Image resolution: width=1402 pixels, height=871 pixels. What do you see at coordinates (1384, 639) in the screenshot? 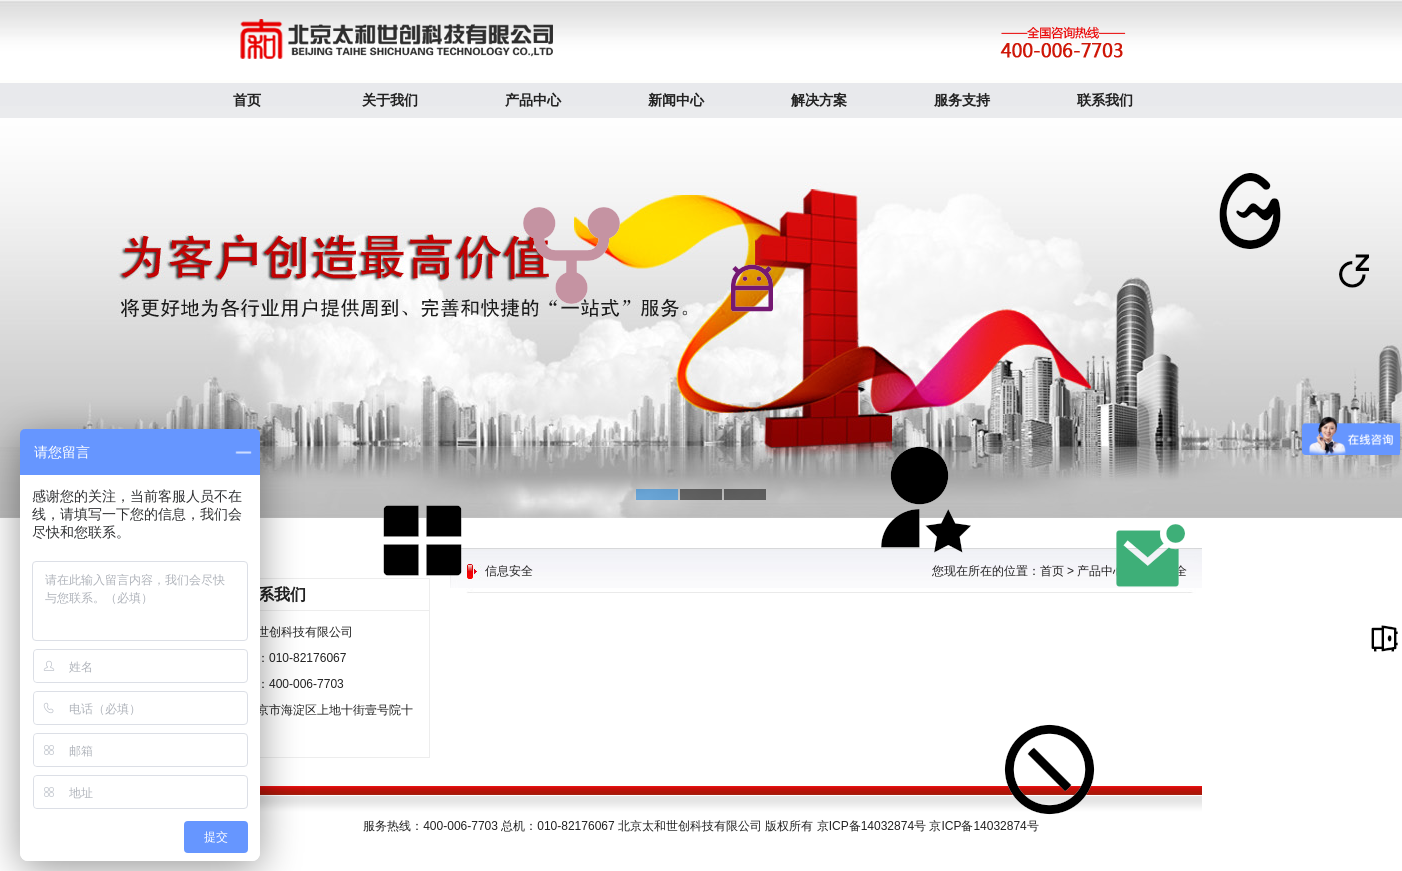
I see `access secure storage or vault` at bounding box center [1384, 639].